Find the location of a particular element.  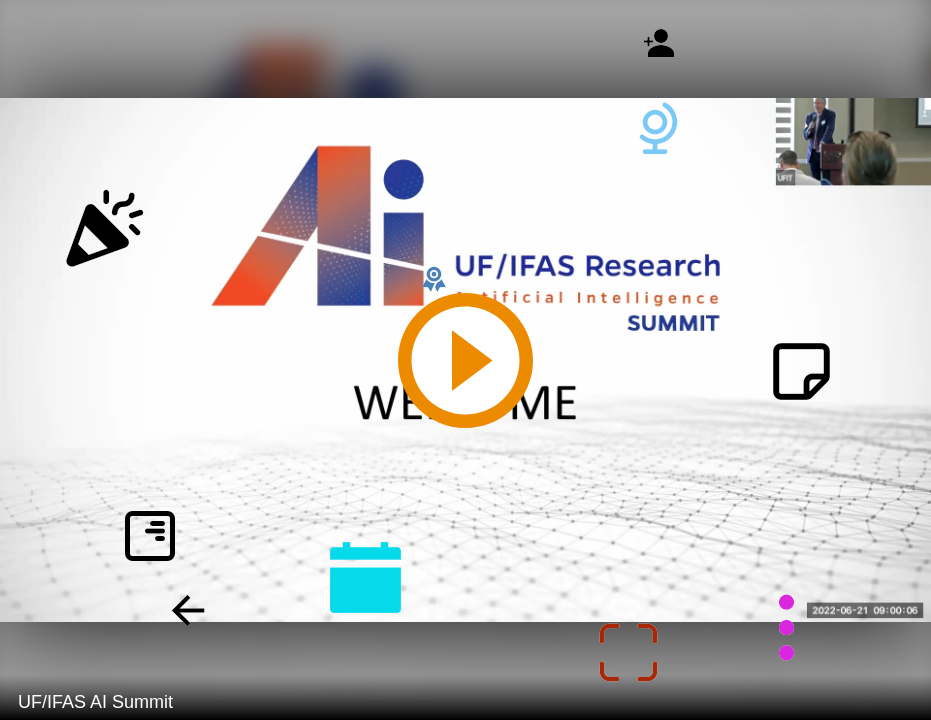

add a new contact or friend is located at coordinates (659, 43).